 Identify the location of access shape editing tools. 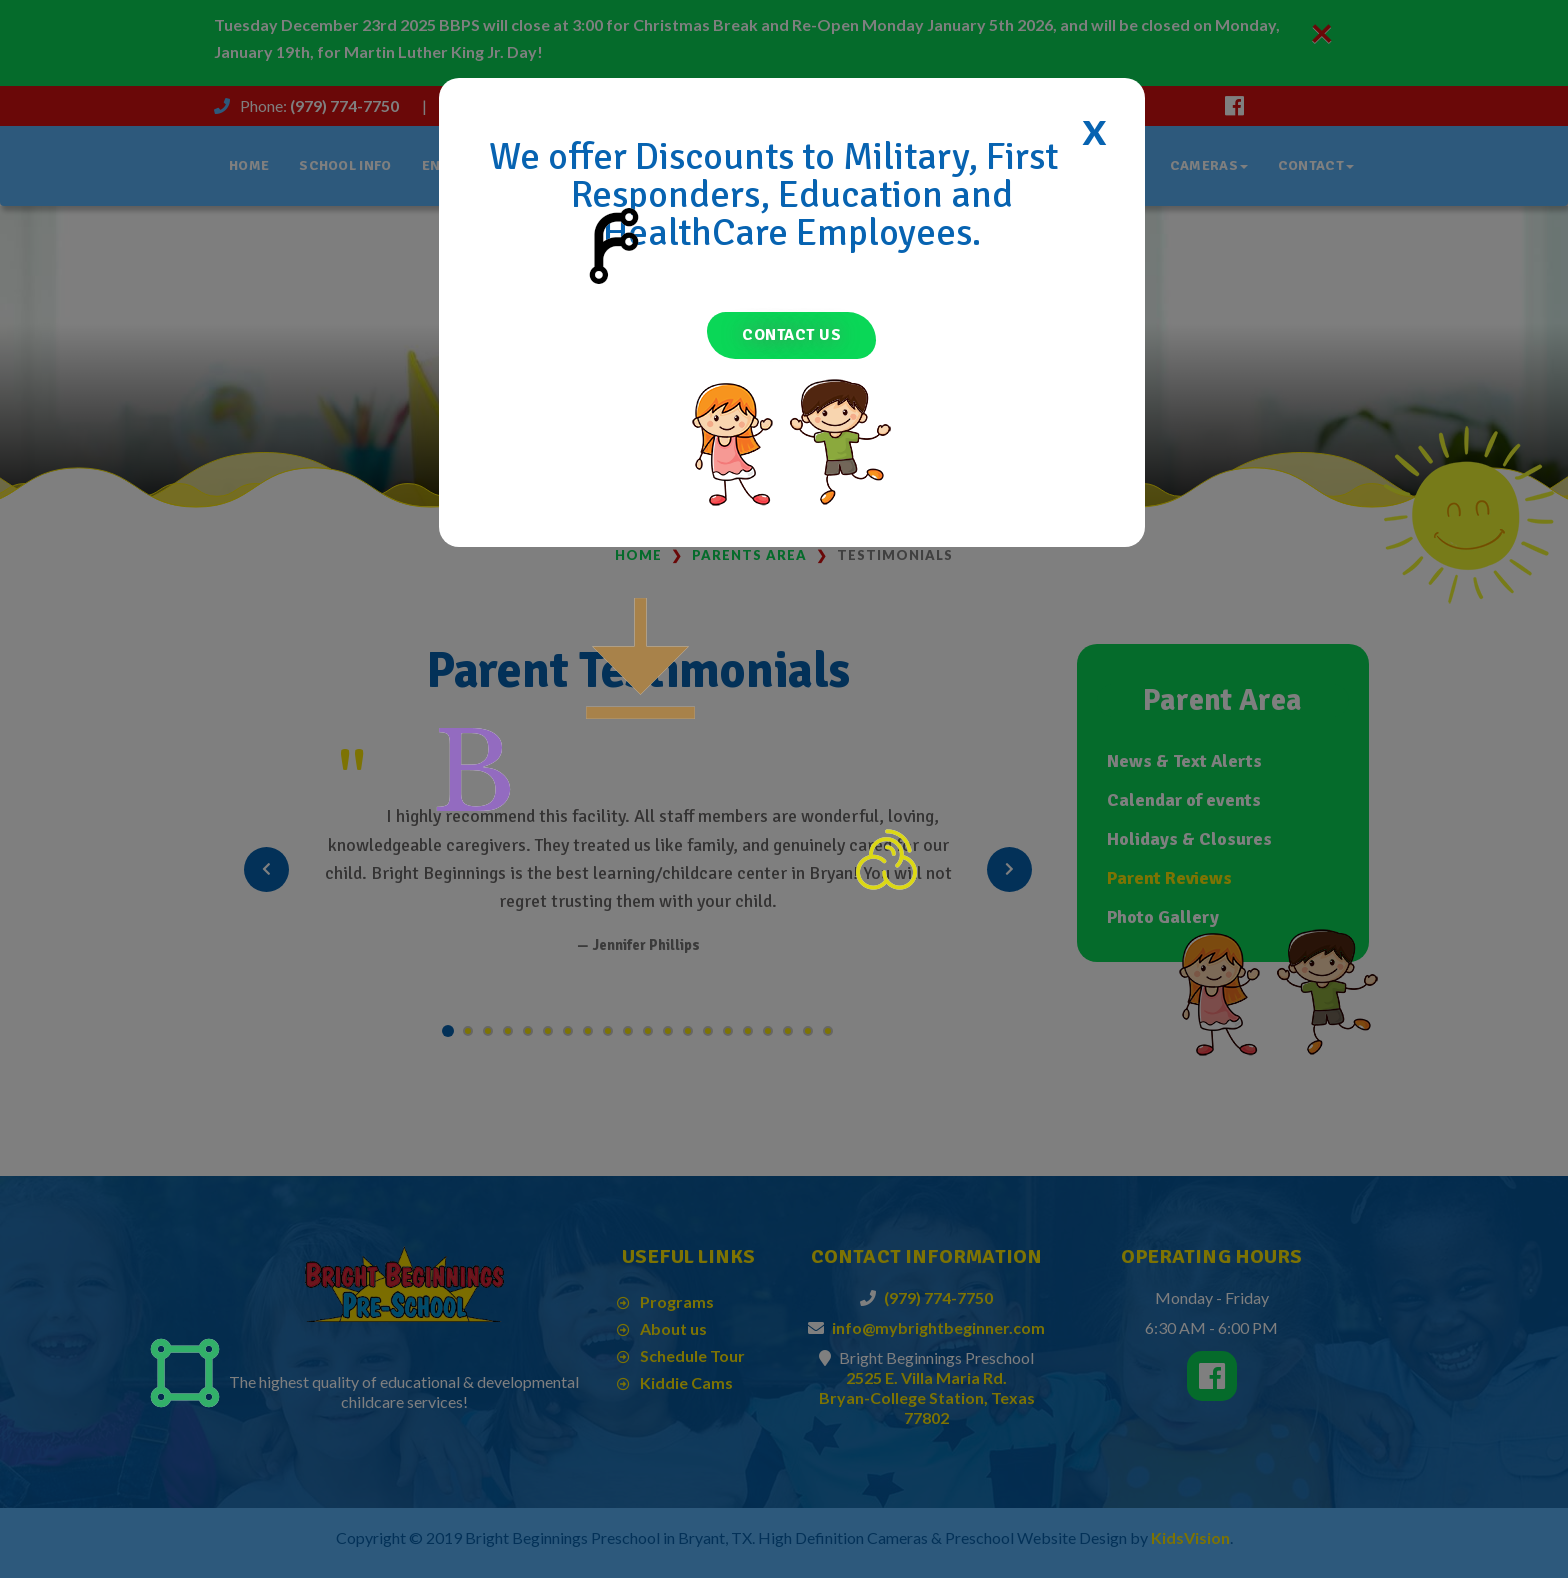
(185, 1373).